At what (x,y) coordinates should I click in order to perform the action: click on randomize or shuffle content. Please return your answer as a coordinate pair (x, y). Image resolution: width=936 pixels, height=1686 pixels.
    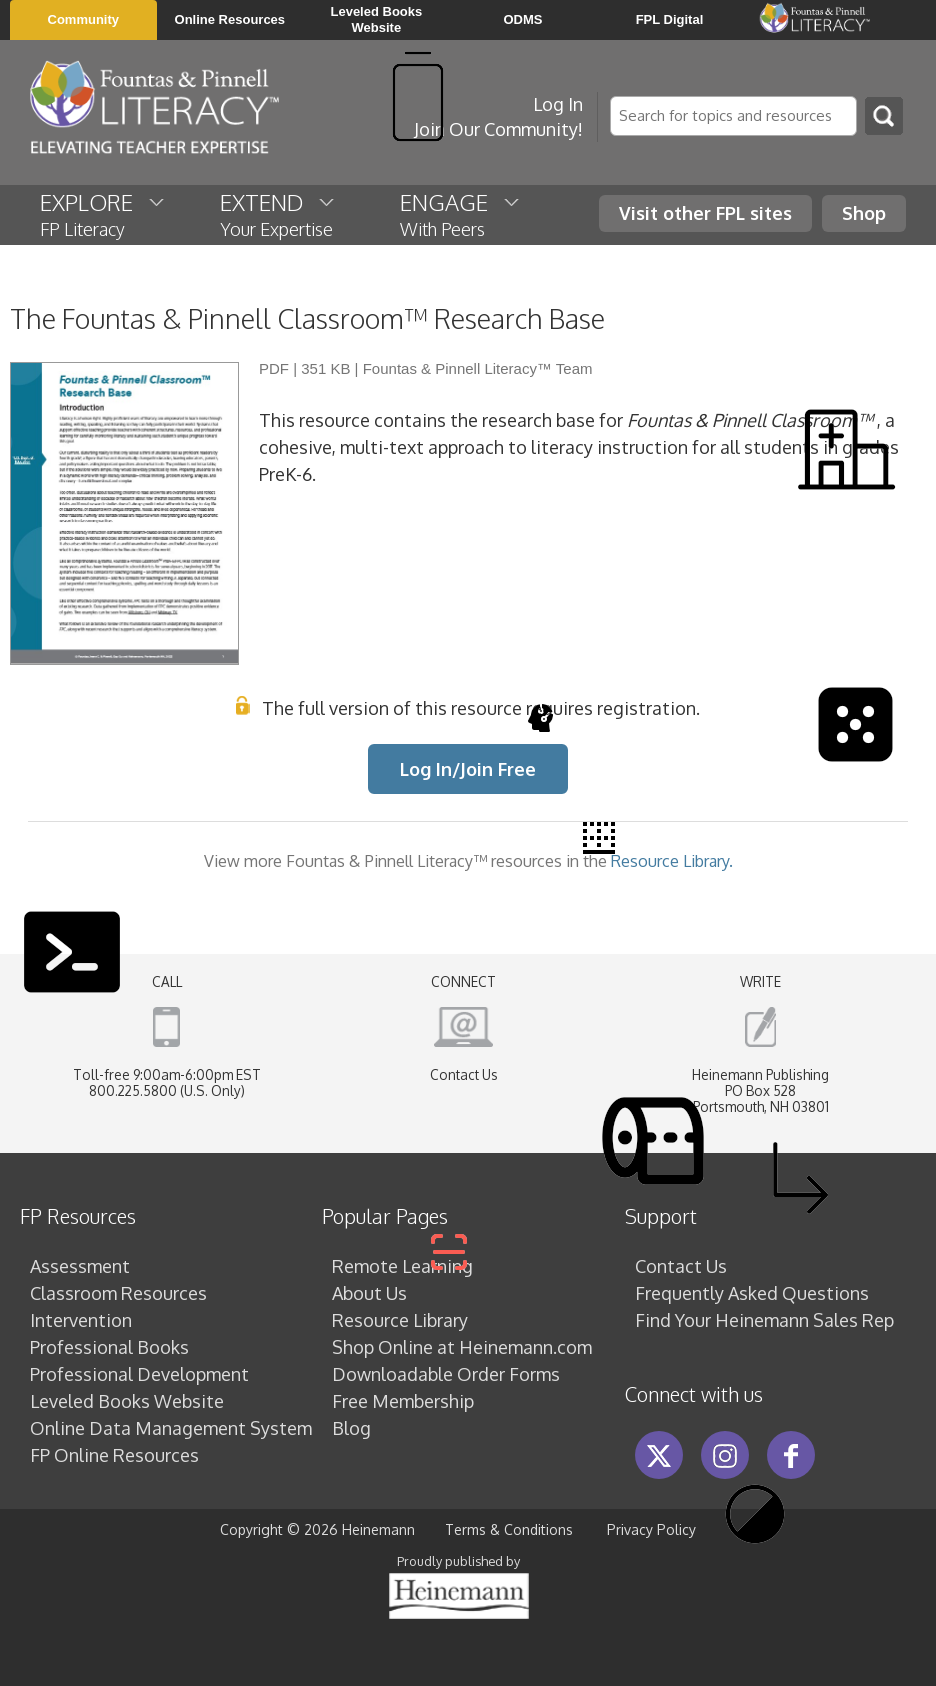
    Looking at the image, I should click on (855, 724).